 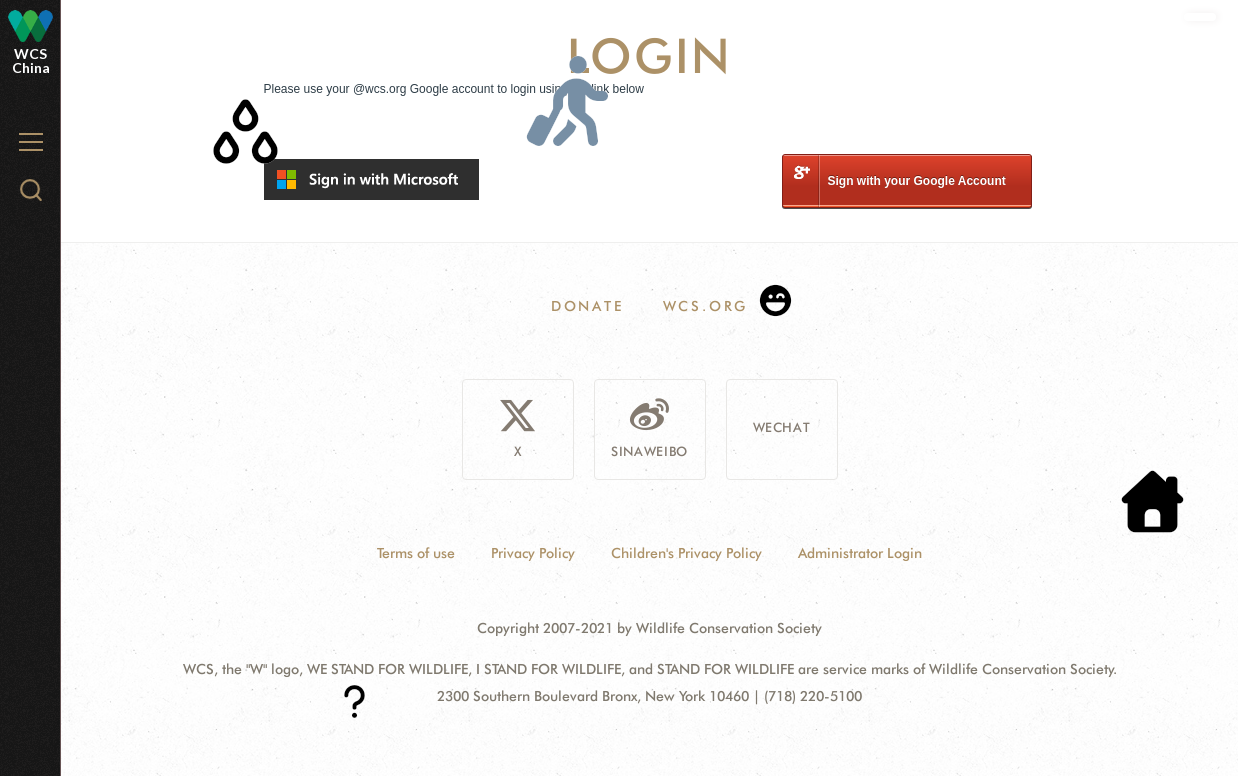 I want to click on navigate to home screen, so click(x=1152, y=501).